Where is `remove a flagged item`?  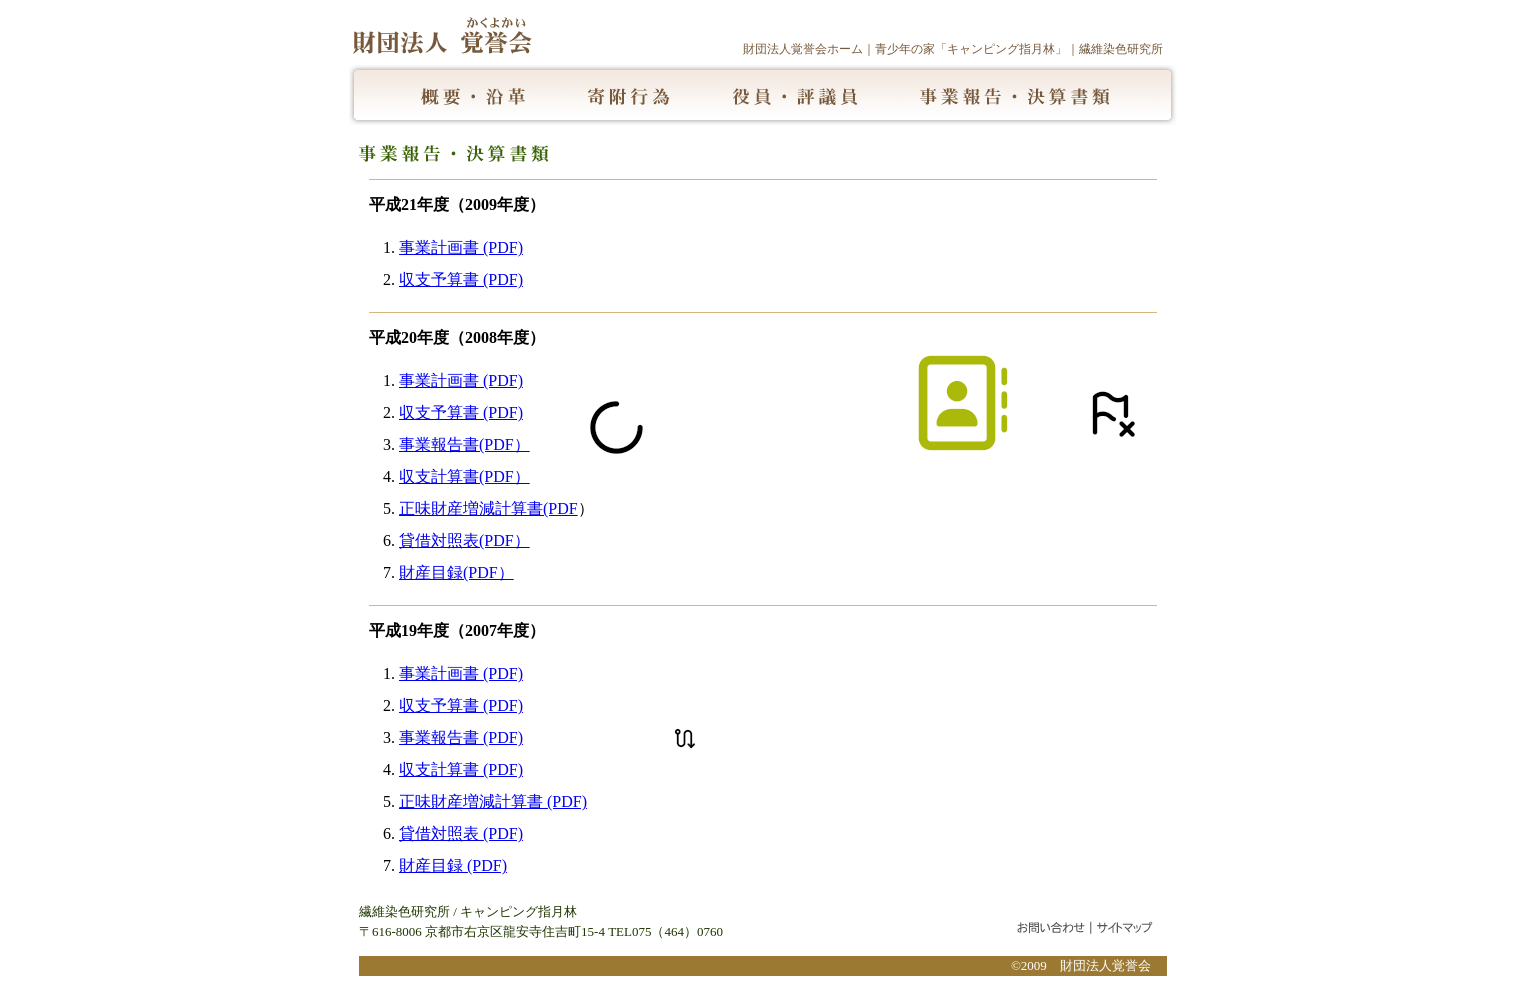 remove a flagged item is located at coordinates (1110, 412).